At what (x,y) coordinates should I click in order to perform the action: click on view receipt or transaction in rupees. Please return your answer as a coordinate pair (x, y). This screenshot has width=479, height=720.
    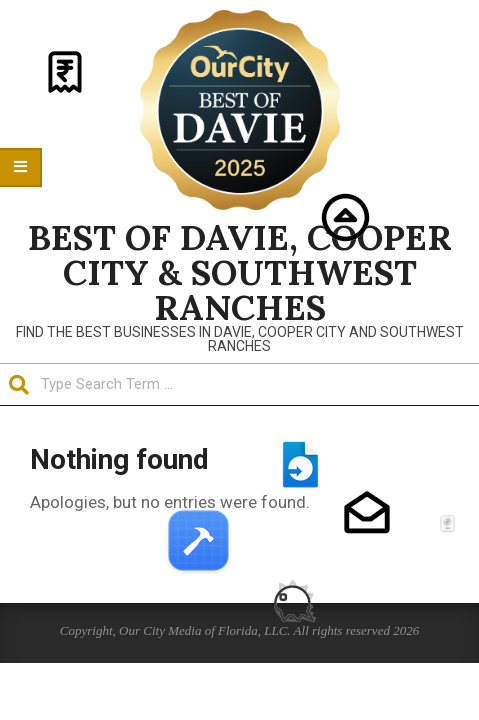
    Looking at the image, I should click on (65, 72).